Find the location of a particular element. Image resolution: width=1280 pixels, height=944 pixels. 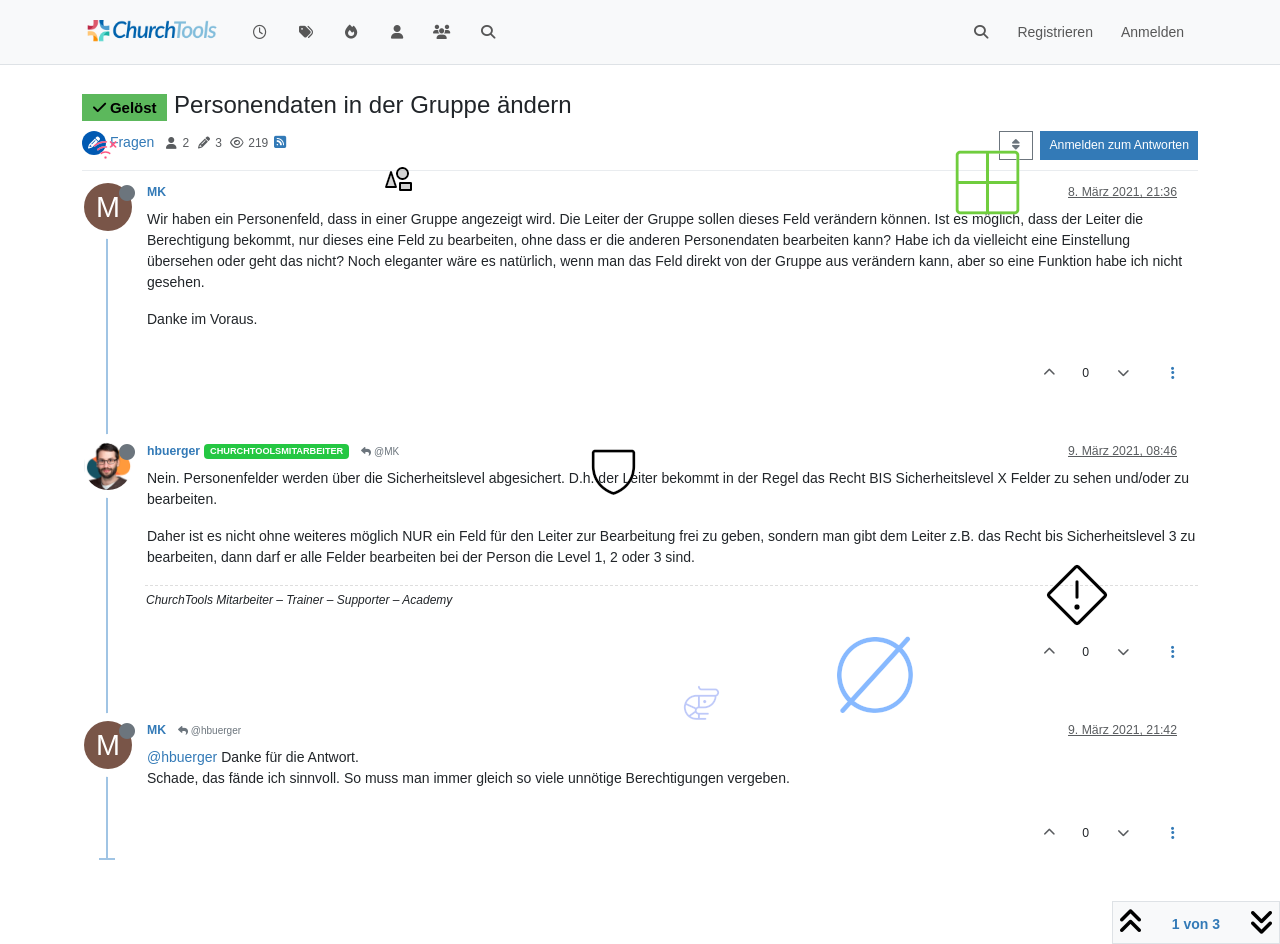

indicates no wifi connection available is located at coordinates (105, 149).